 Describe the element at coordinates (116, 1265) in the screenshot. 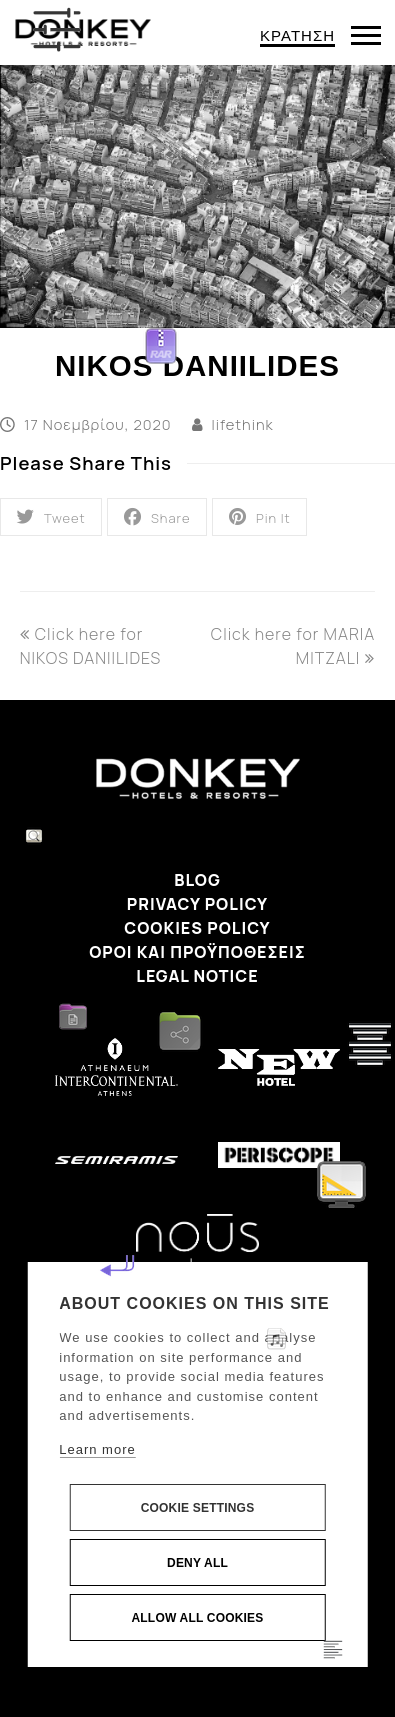

I see `reply to all recipients of an email` at that location.